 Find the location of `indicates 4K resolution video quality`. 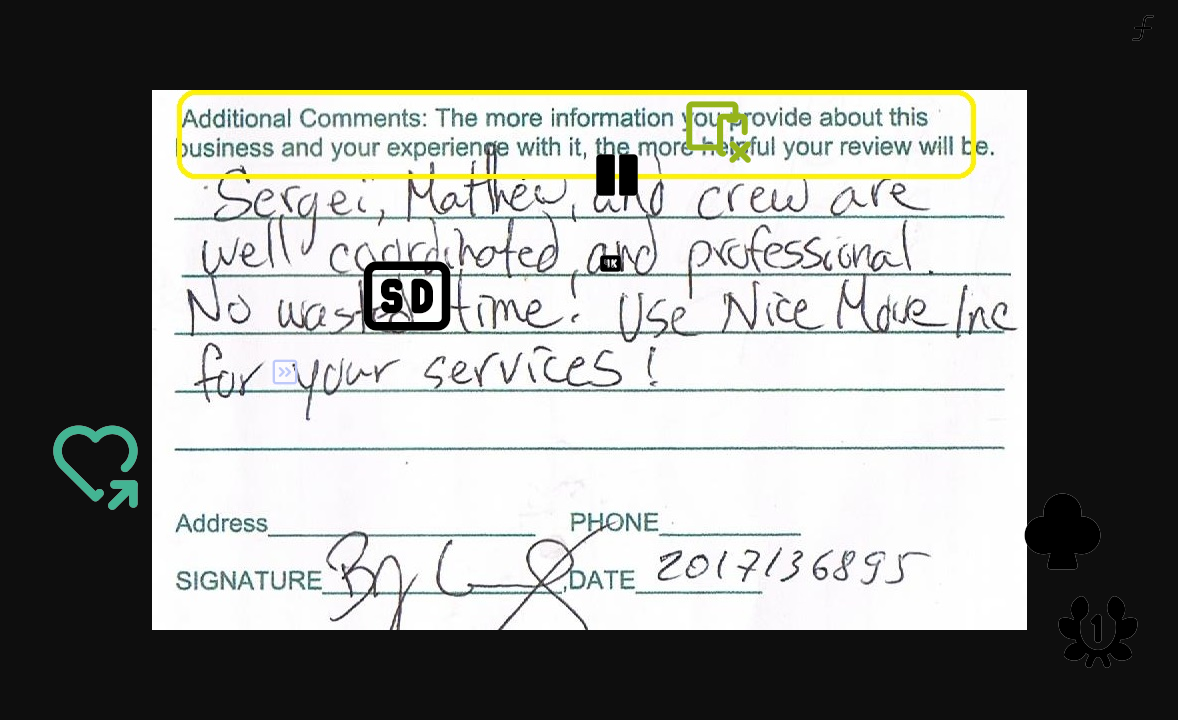

indicates 4K resolution video quality is located at coordinates (610, 263).